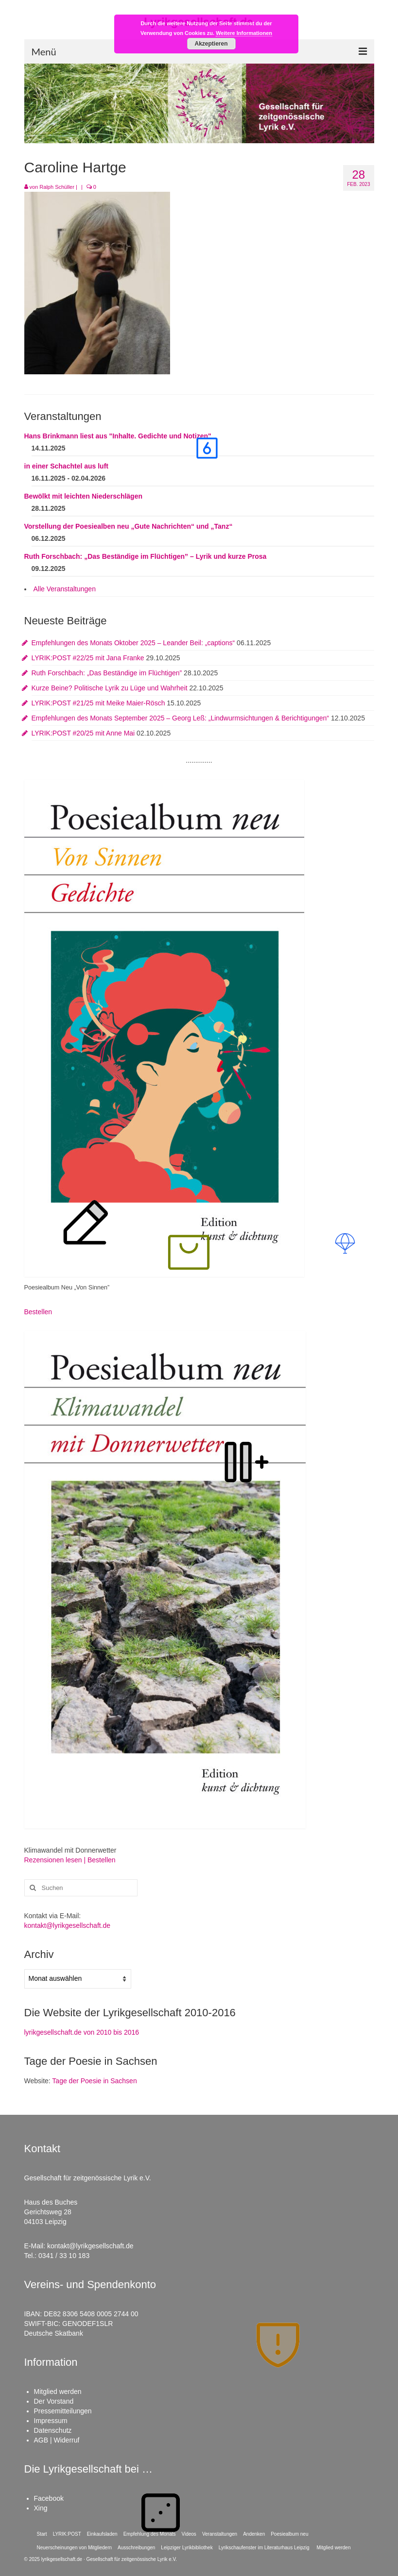 The height and width of the screenshot is (2576, 398). Describe the element at coordinates (207, 448) in the screenshot. I see `select the number six` at that location.